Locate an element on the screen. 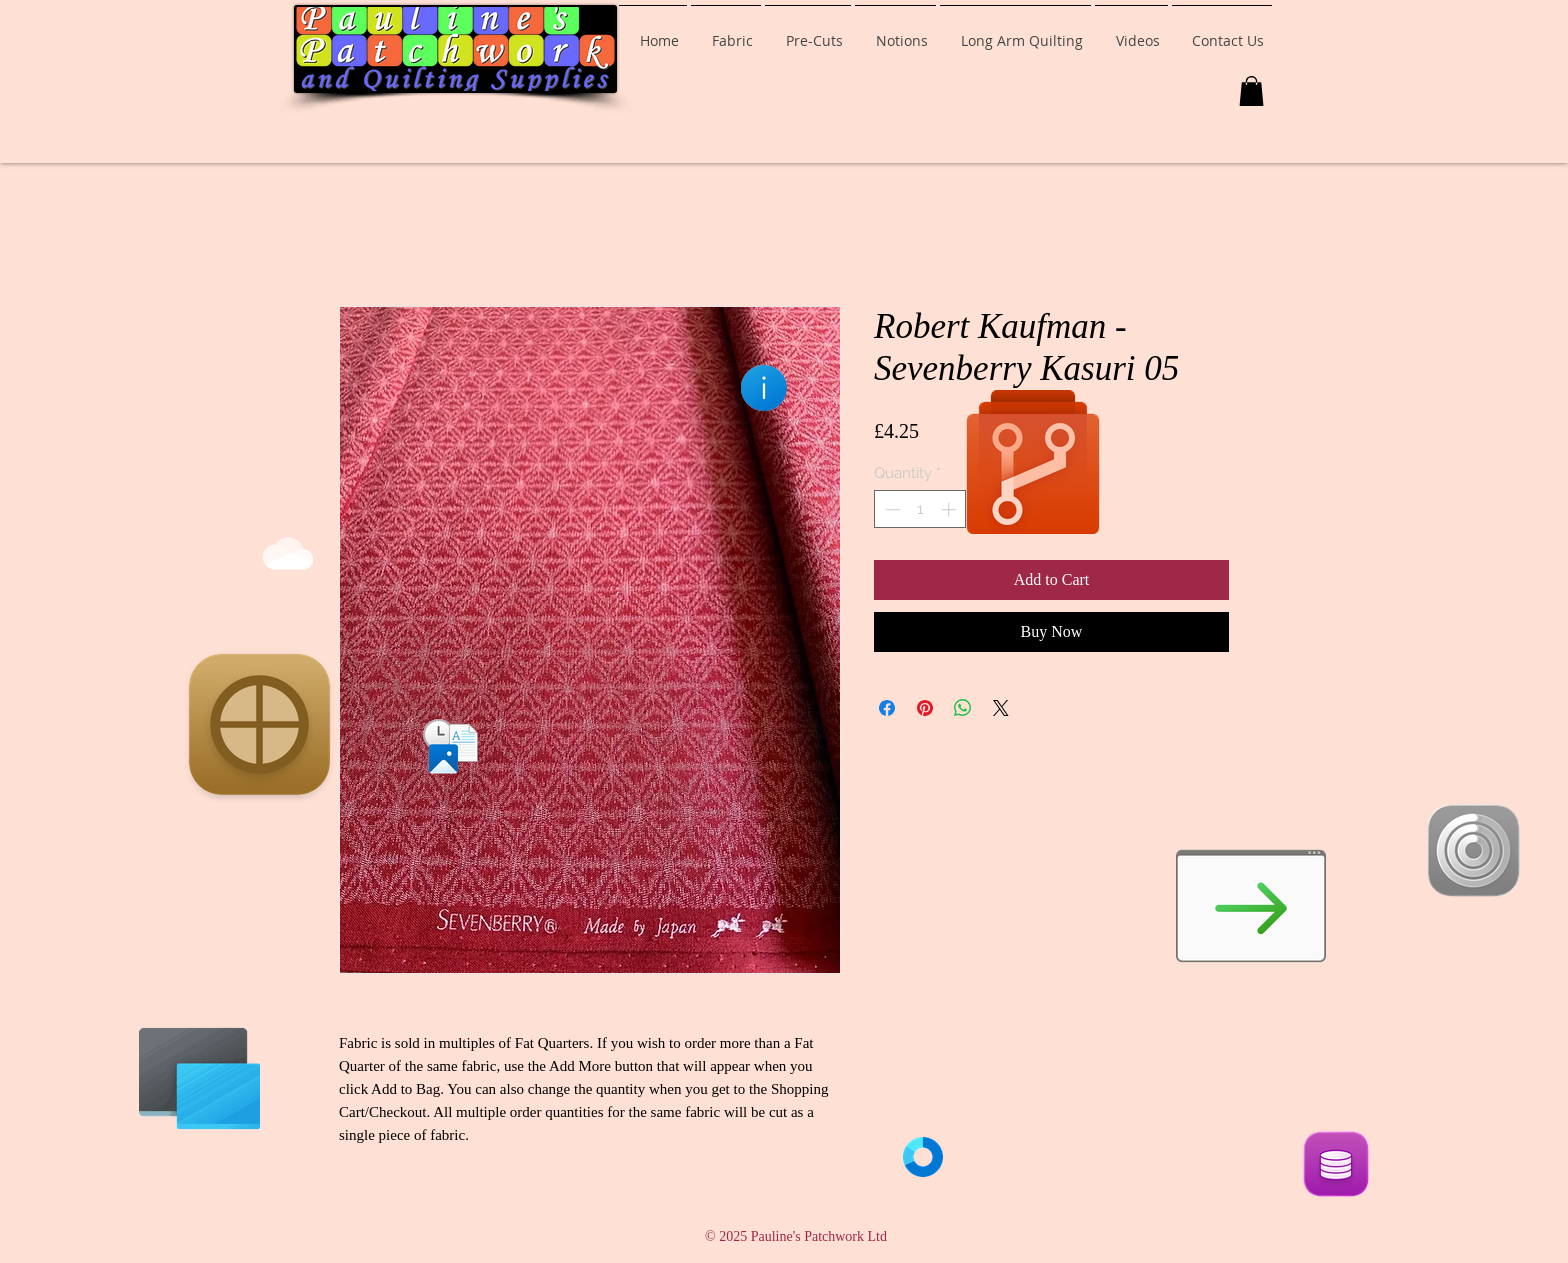 The width and height of the screenshot is (1568, 1263). move window to another display or position is located at coordinates (1251, 906).